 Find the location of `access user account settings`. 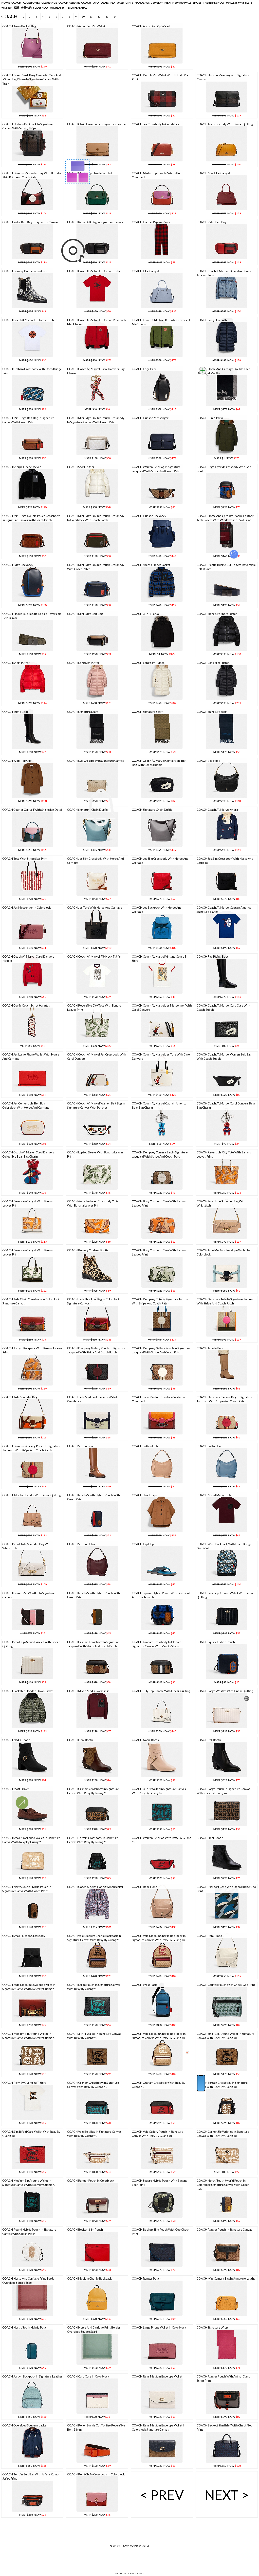

access user account settings is located at coordinates (234, 554).